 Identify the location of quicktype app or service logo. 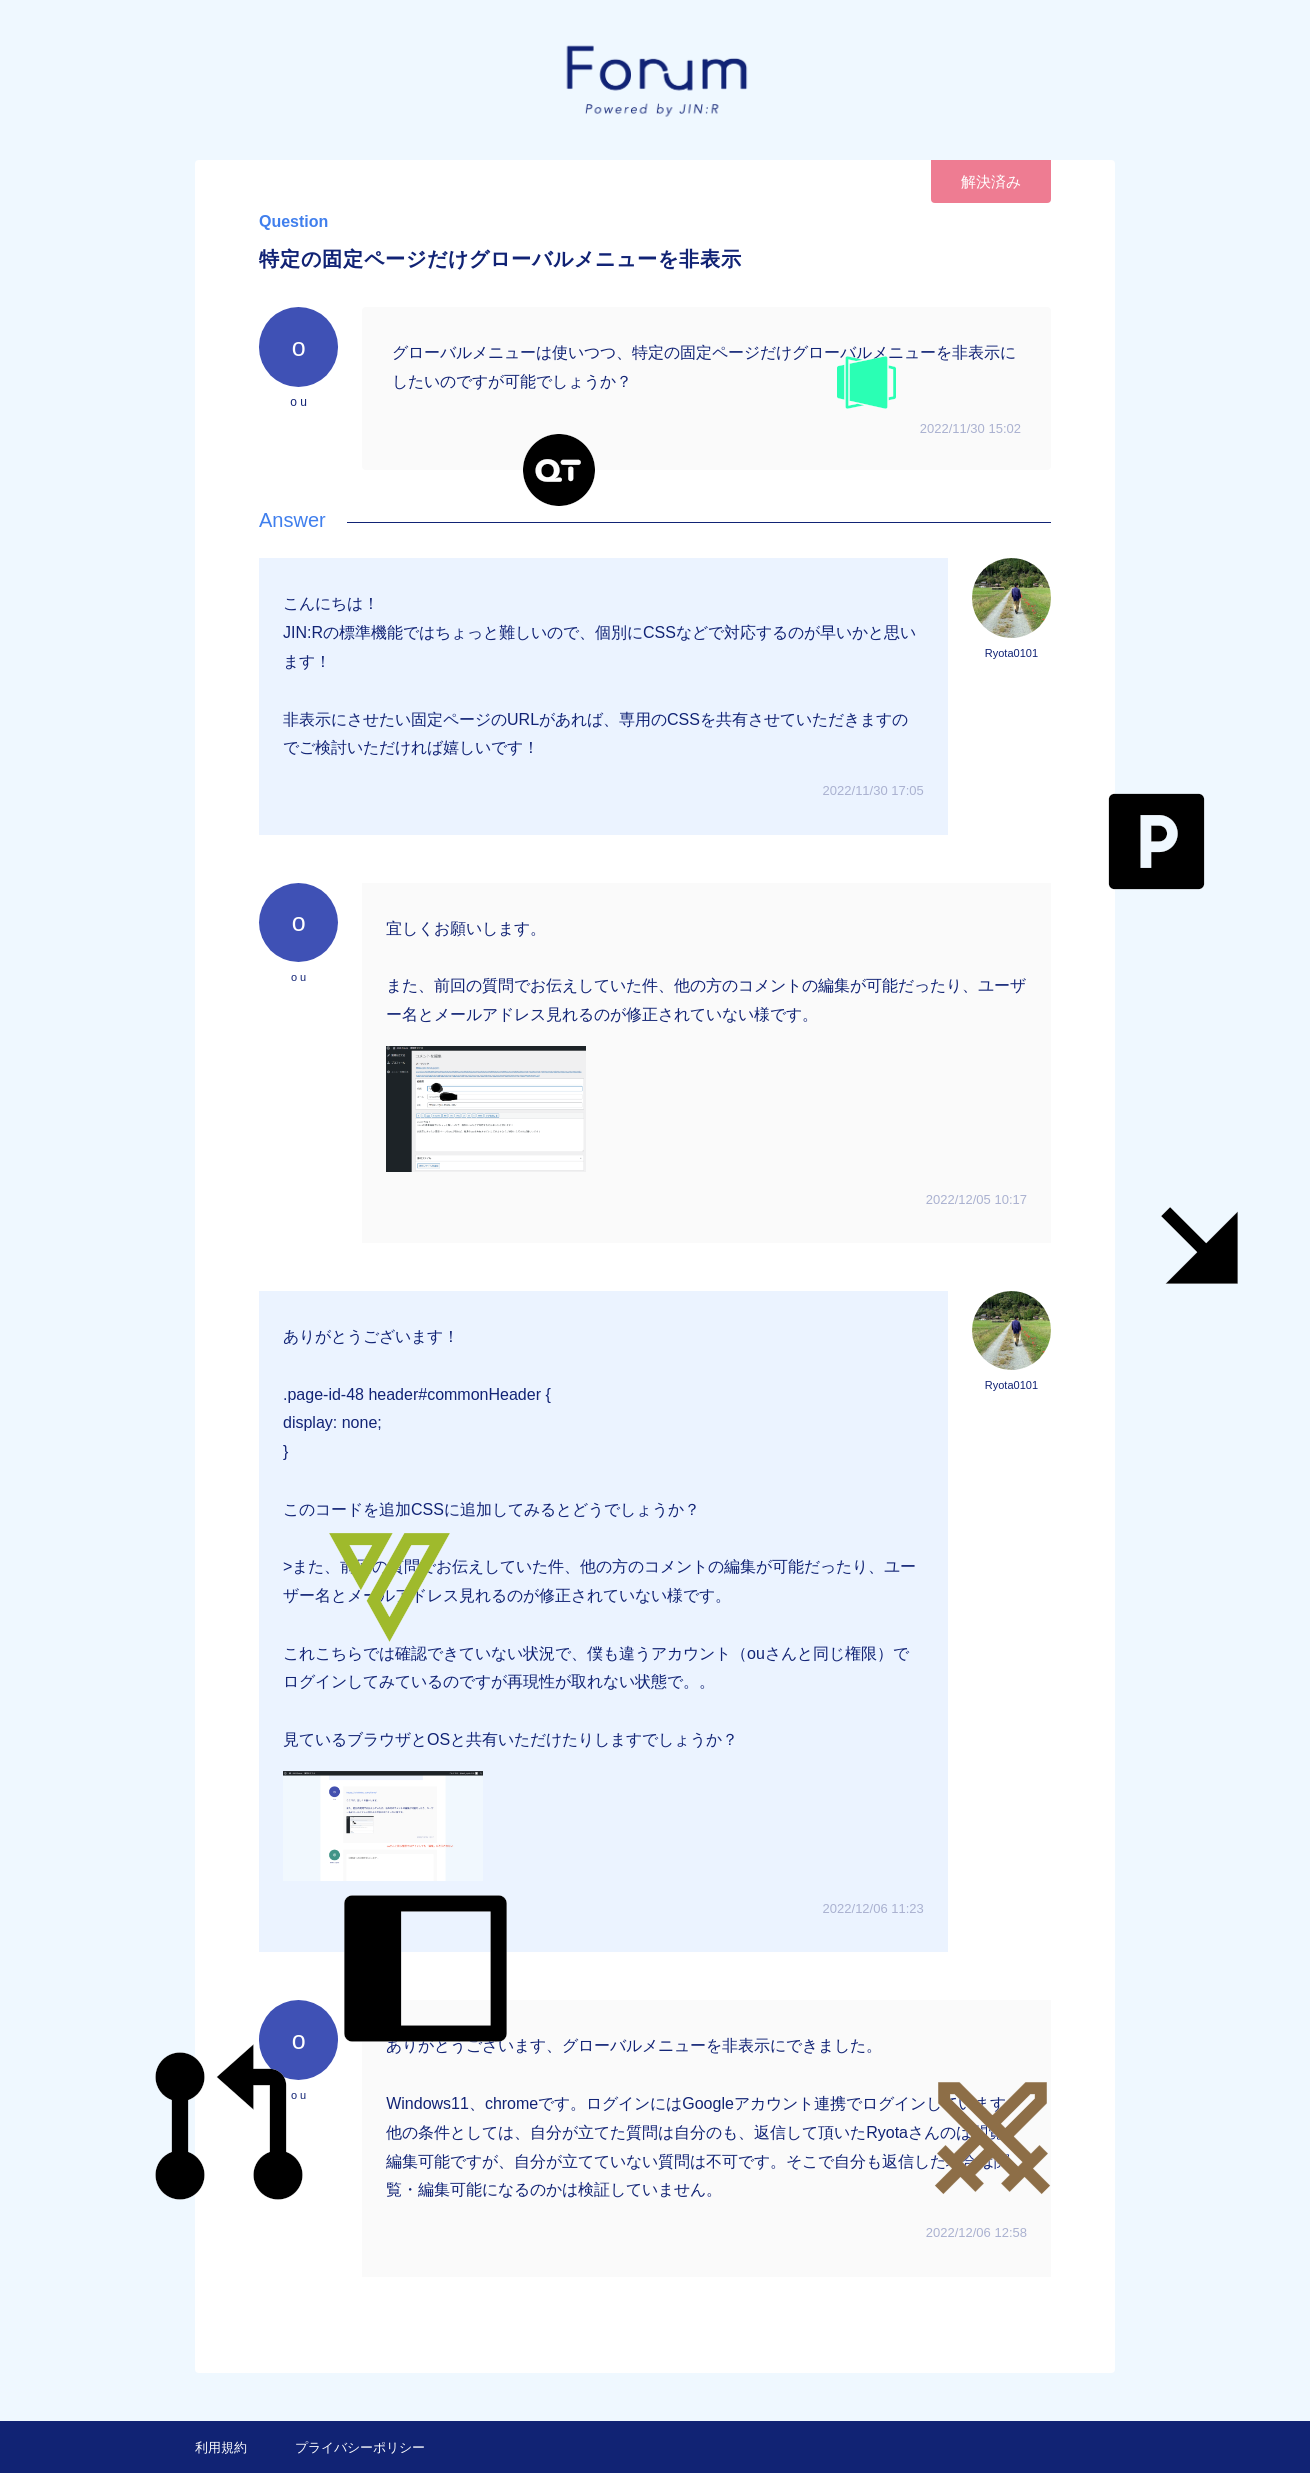
(559, 470).